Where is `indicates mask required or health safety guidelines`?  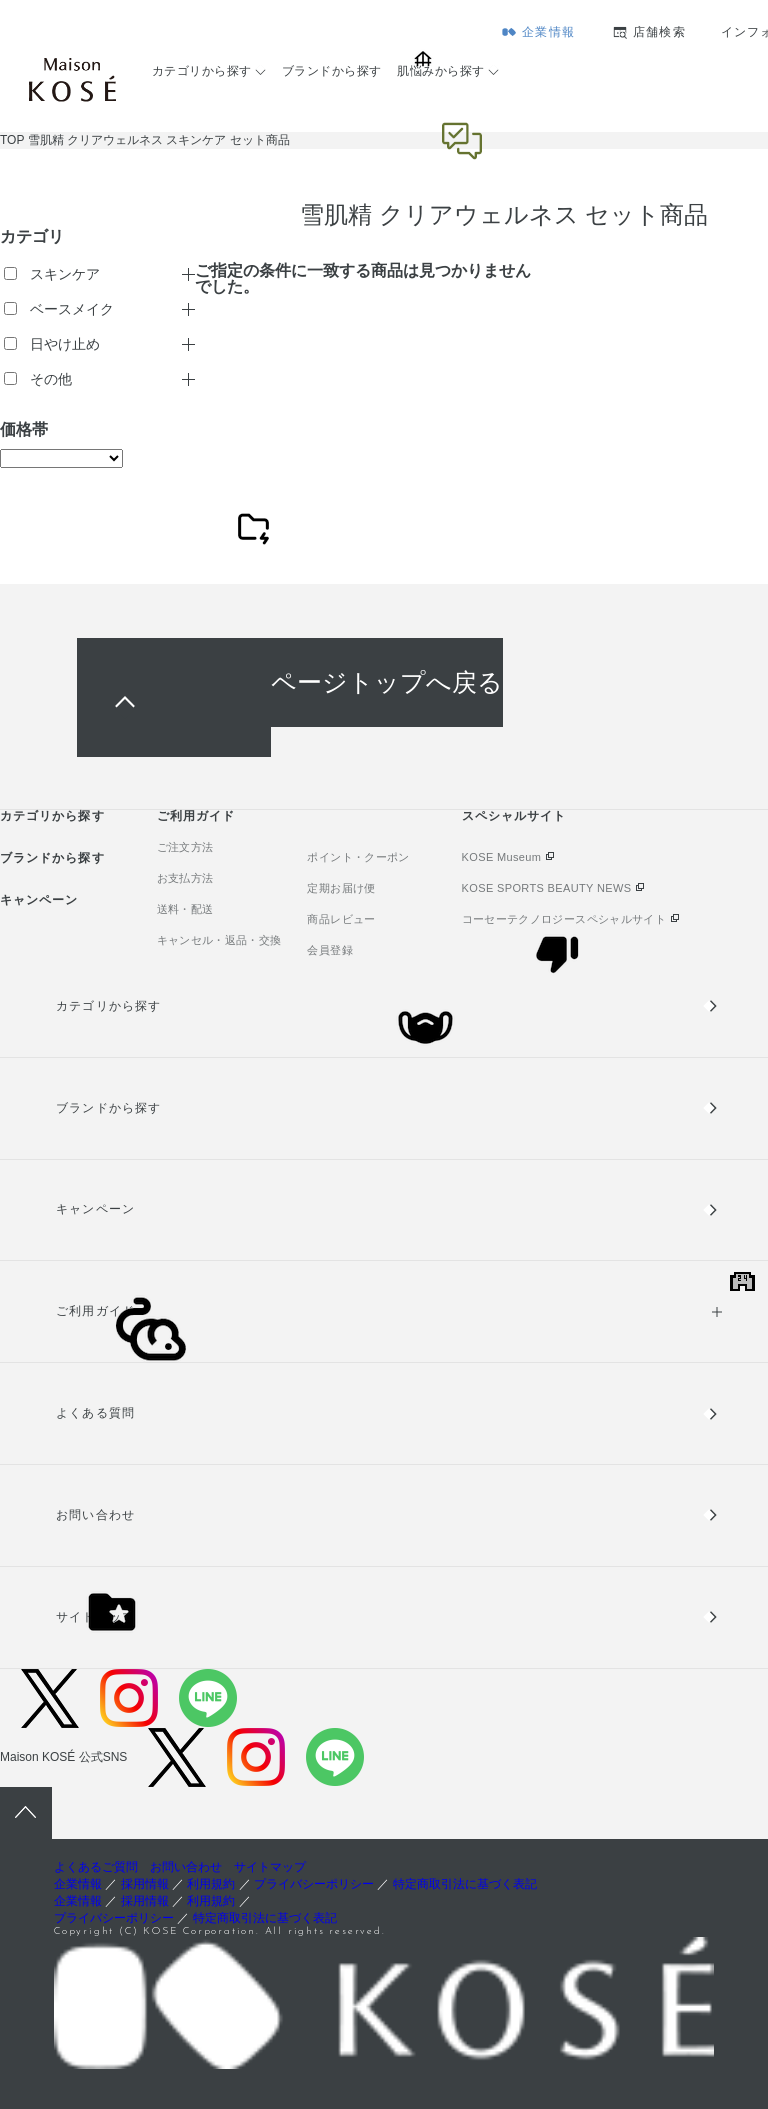 indicates mask required or health safety guidelines is located at coordinates (425, 1027).